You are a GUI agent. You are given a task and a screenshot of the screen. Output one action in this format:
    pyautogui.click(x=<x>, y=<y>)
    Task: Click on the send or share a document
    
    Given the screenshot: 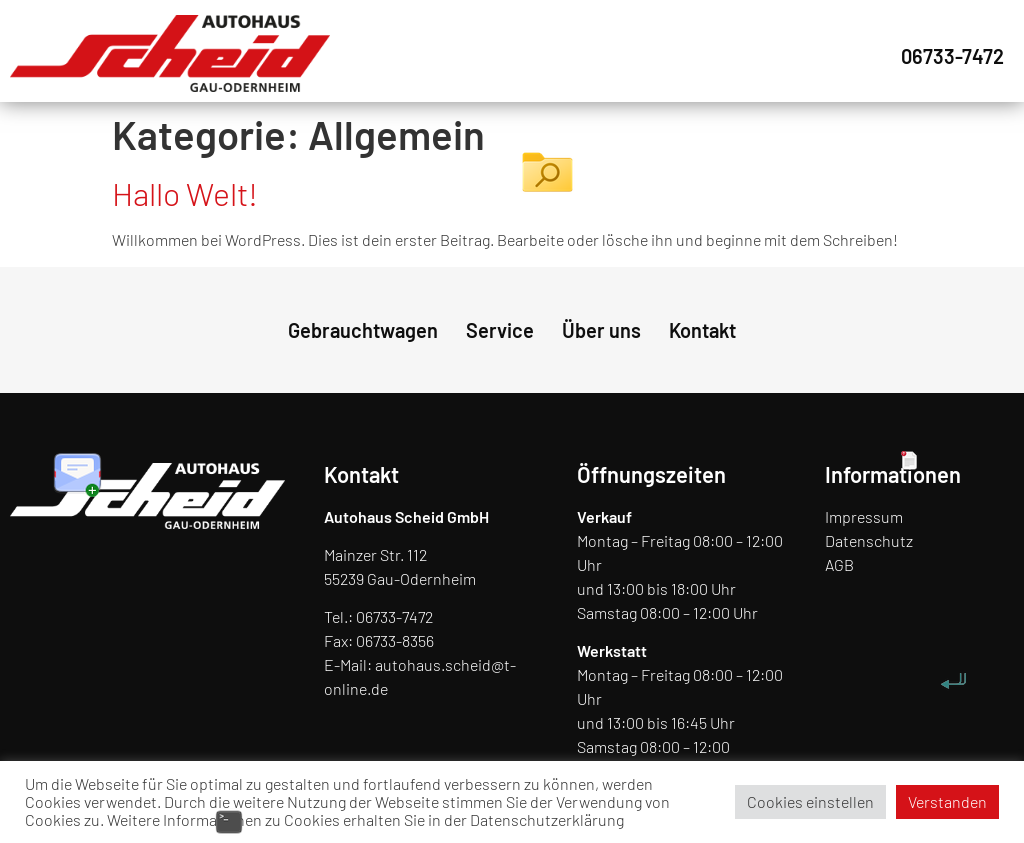 What is the action you would take?
    pyautogui.click(x=909, y=460)
    